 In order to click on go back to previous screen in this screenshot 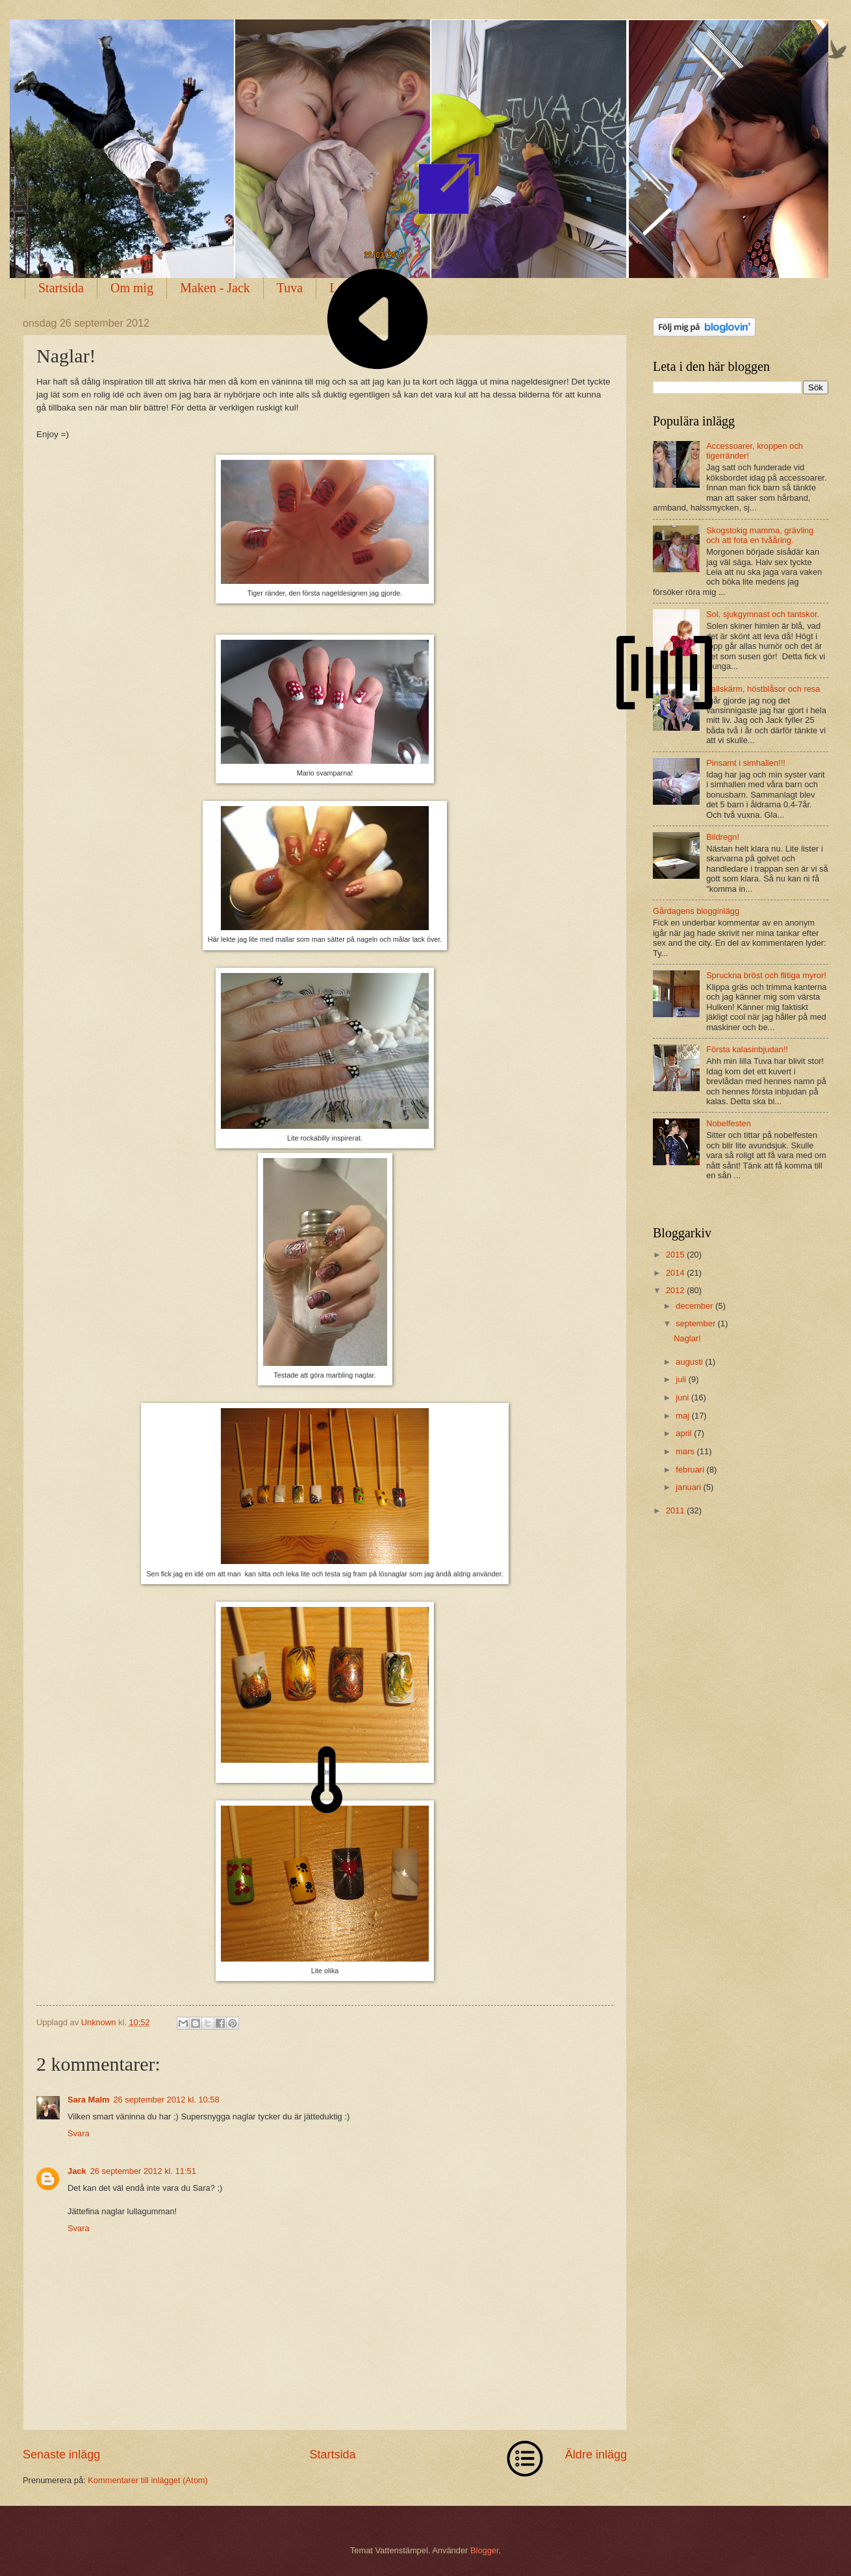, I will do `click(377, 319)`.